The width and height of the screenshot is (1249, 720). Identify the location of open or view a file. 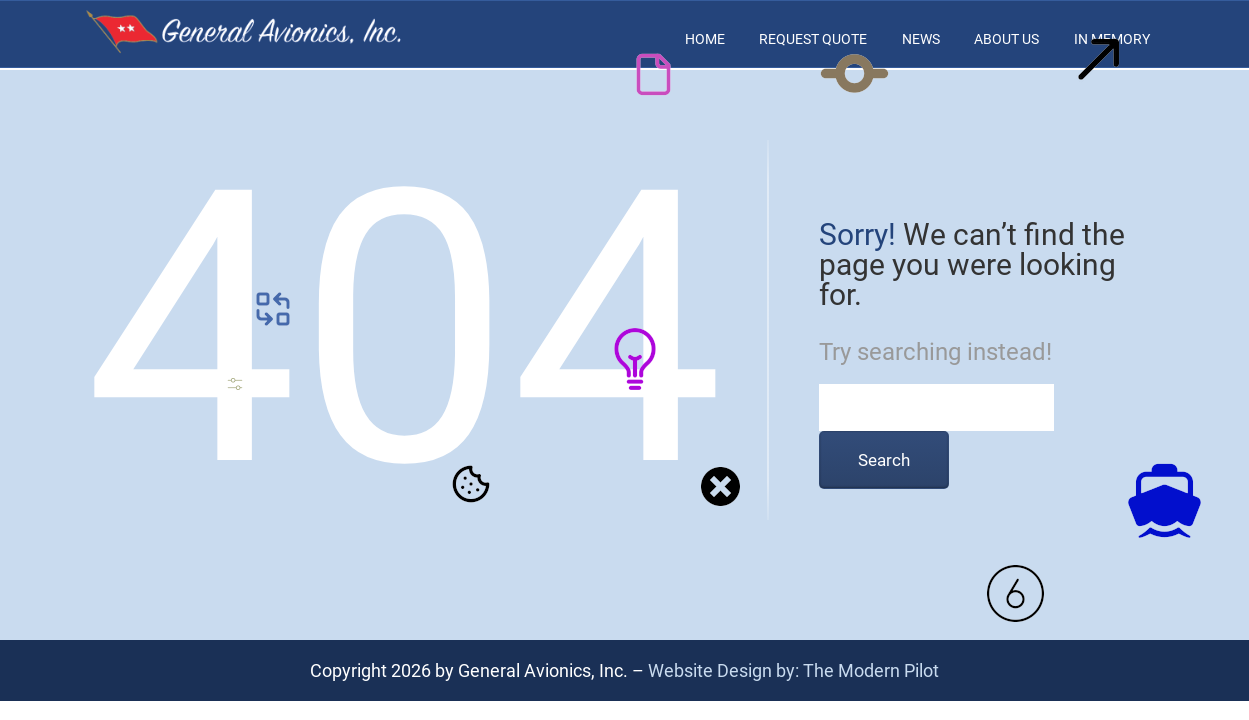
(653, 74).